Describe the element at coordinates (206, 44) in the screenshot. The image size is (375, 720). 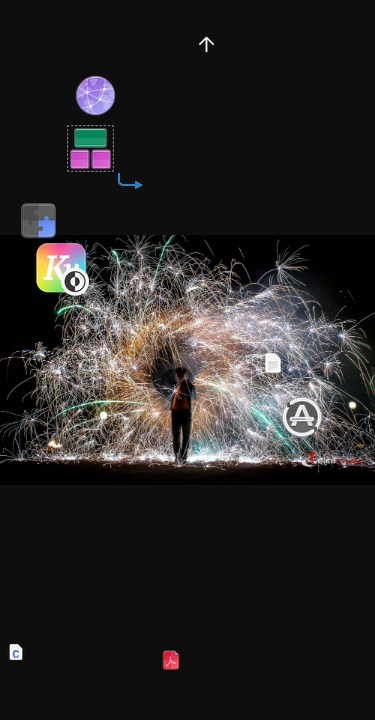
I see `indicates file or folder syncing to cloud` at that location.